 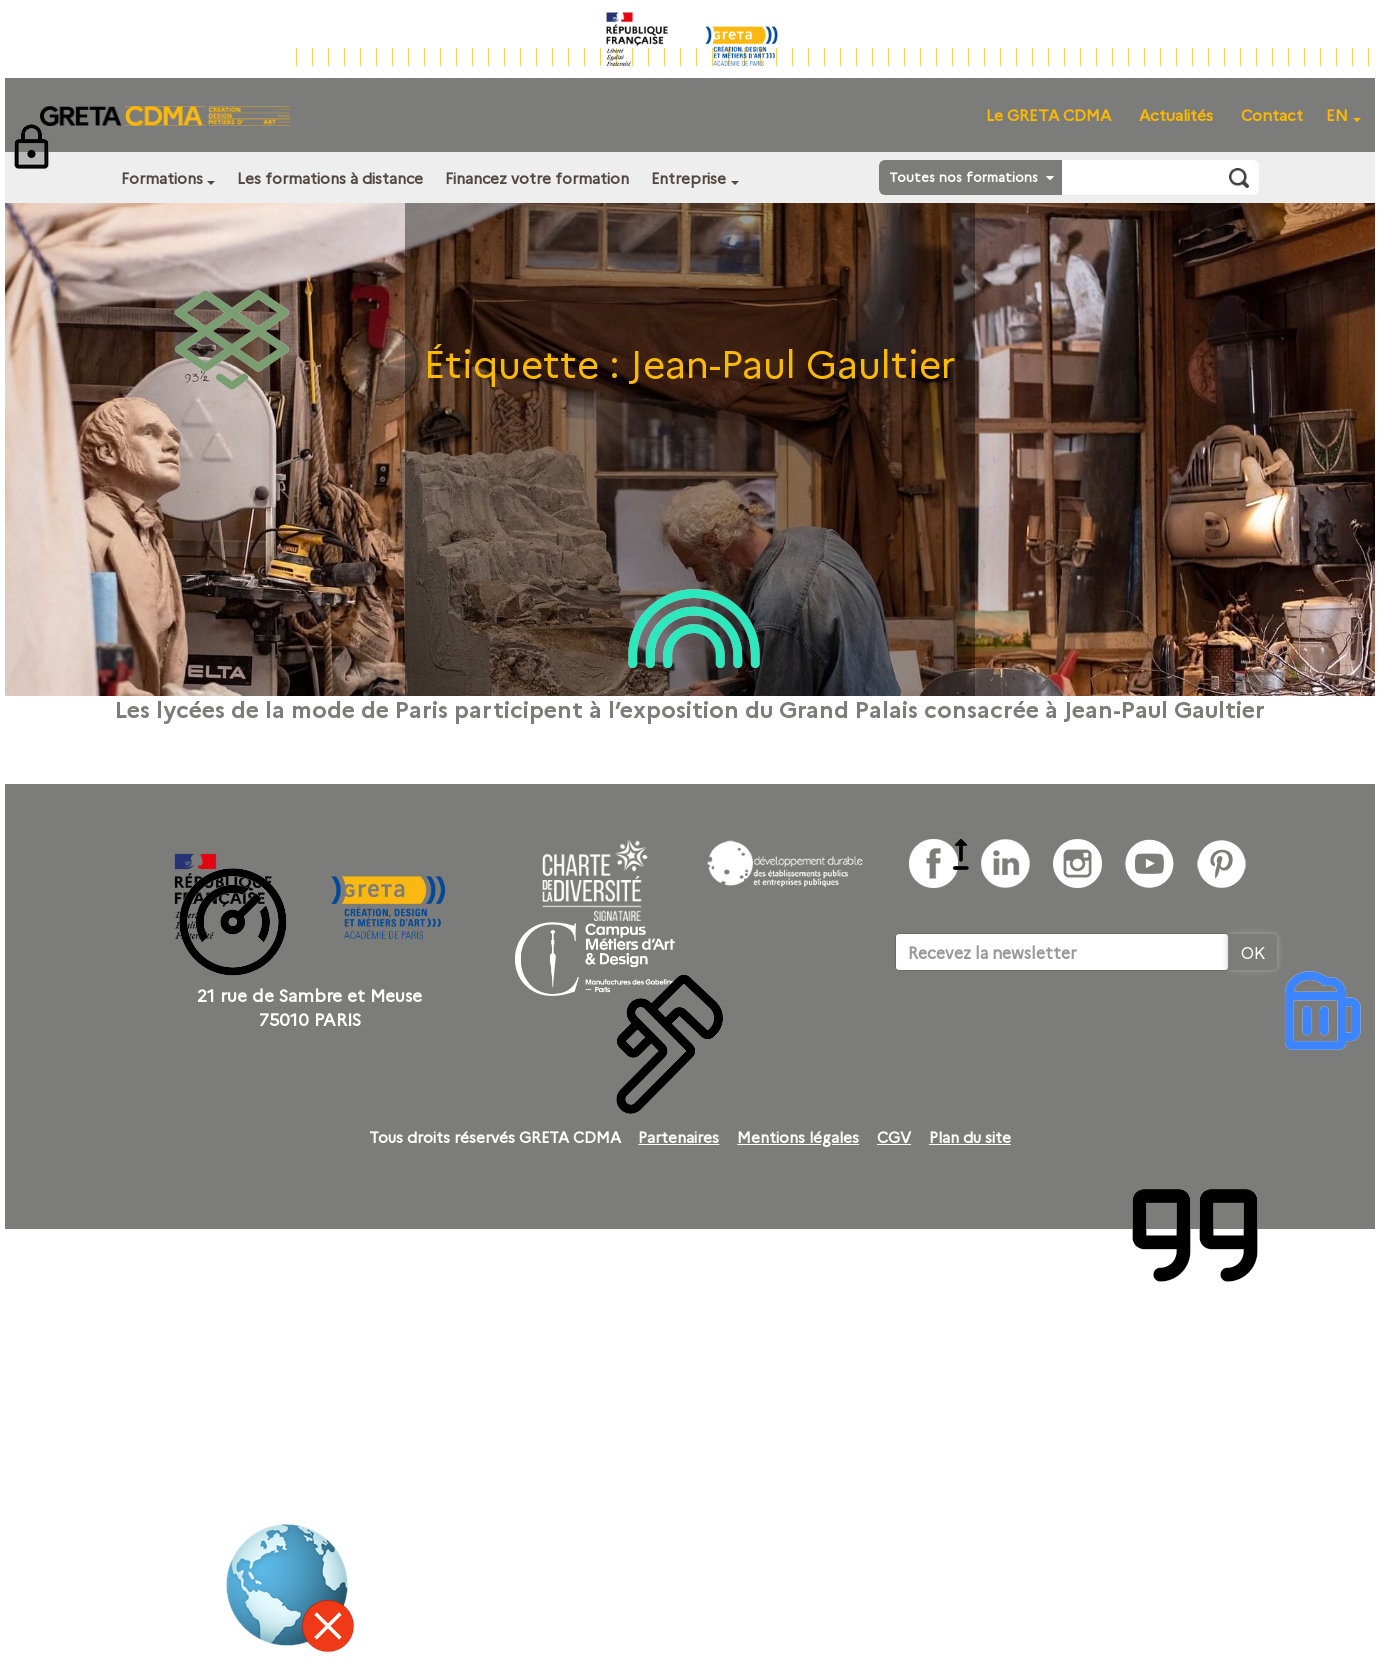 What do you see at coordinates (961, 854) in the screenshot?
I see `upgrade to a newer version` at bounding box center [961, 854].